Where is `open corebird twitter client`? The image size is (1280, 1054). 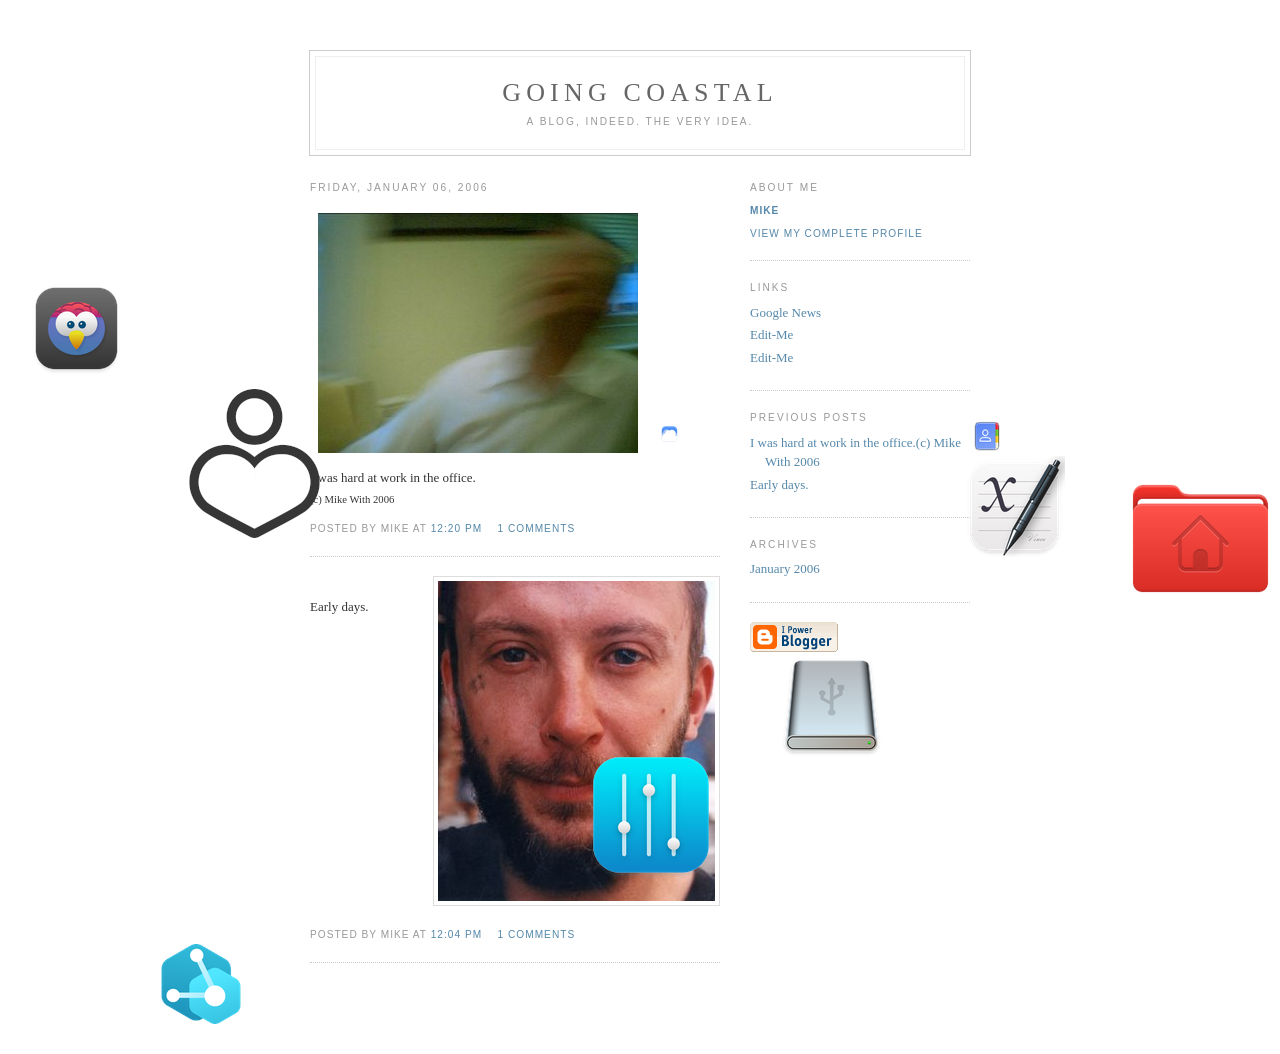 open corebird twitter client is located at coordinates (76, 328).